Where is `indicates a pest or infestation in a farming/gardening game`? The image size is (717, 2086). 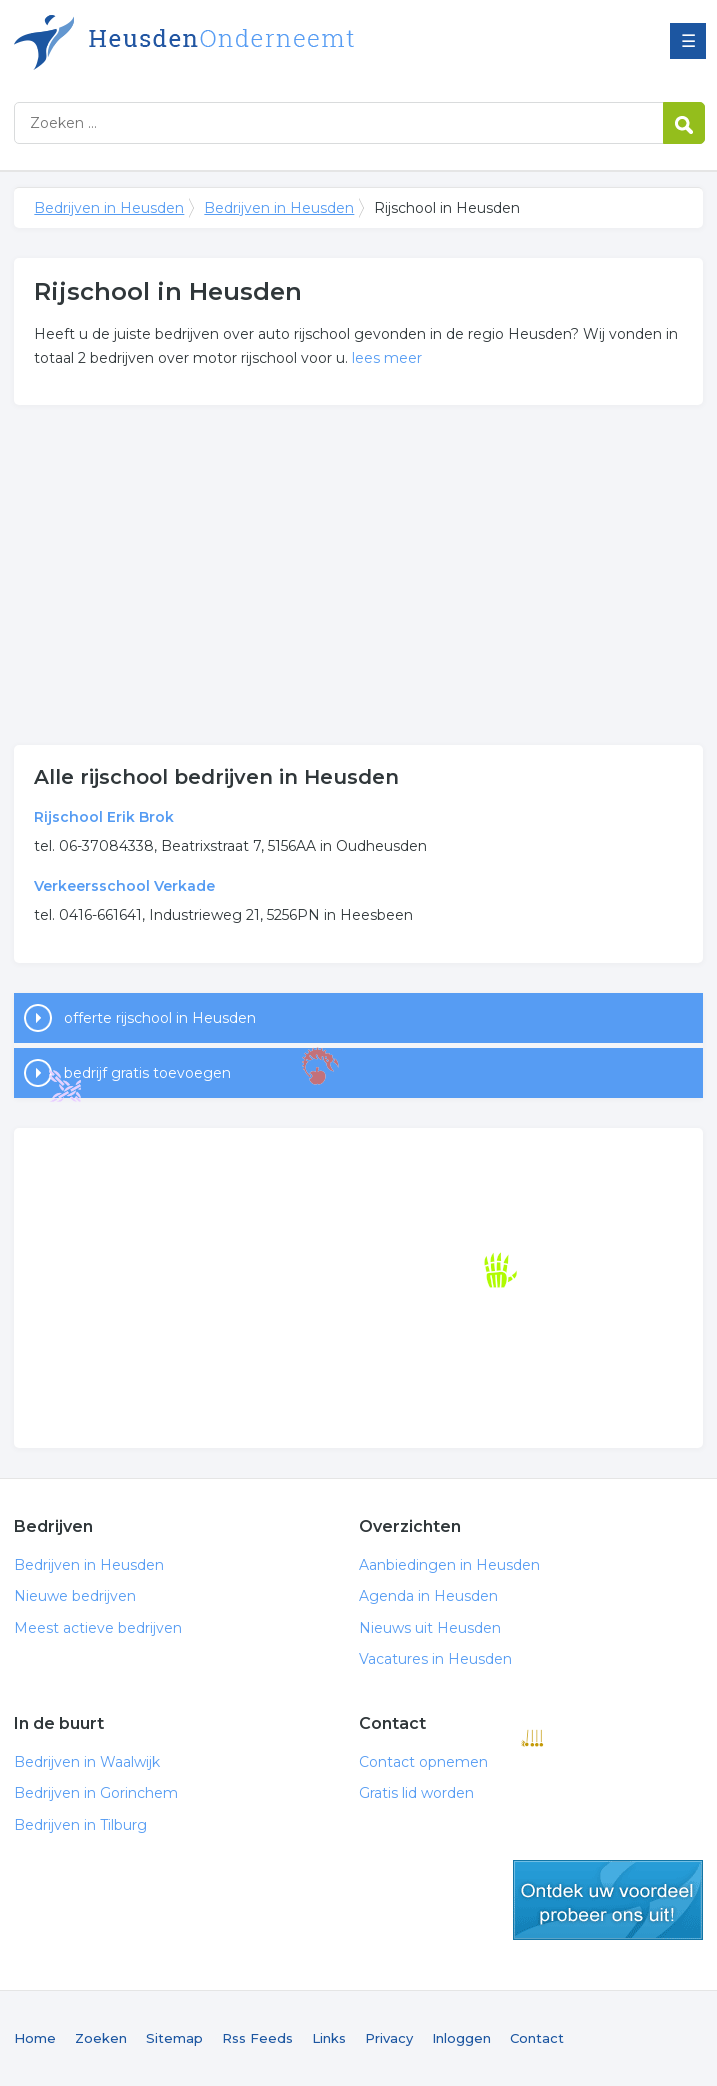 indicates a pest or infestation in a farming/gardening game is located at coordinates (320, 1066).